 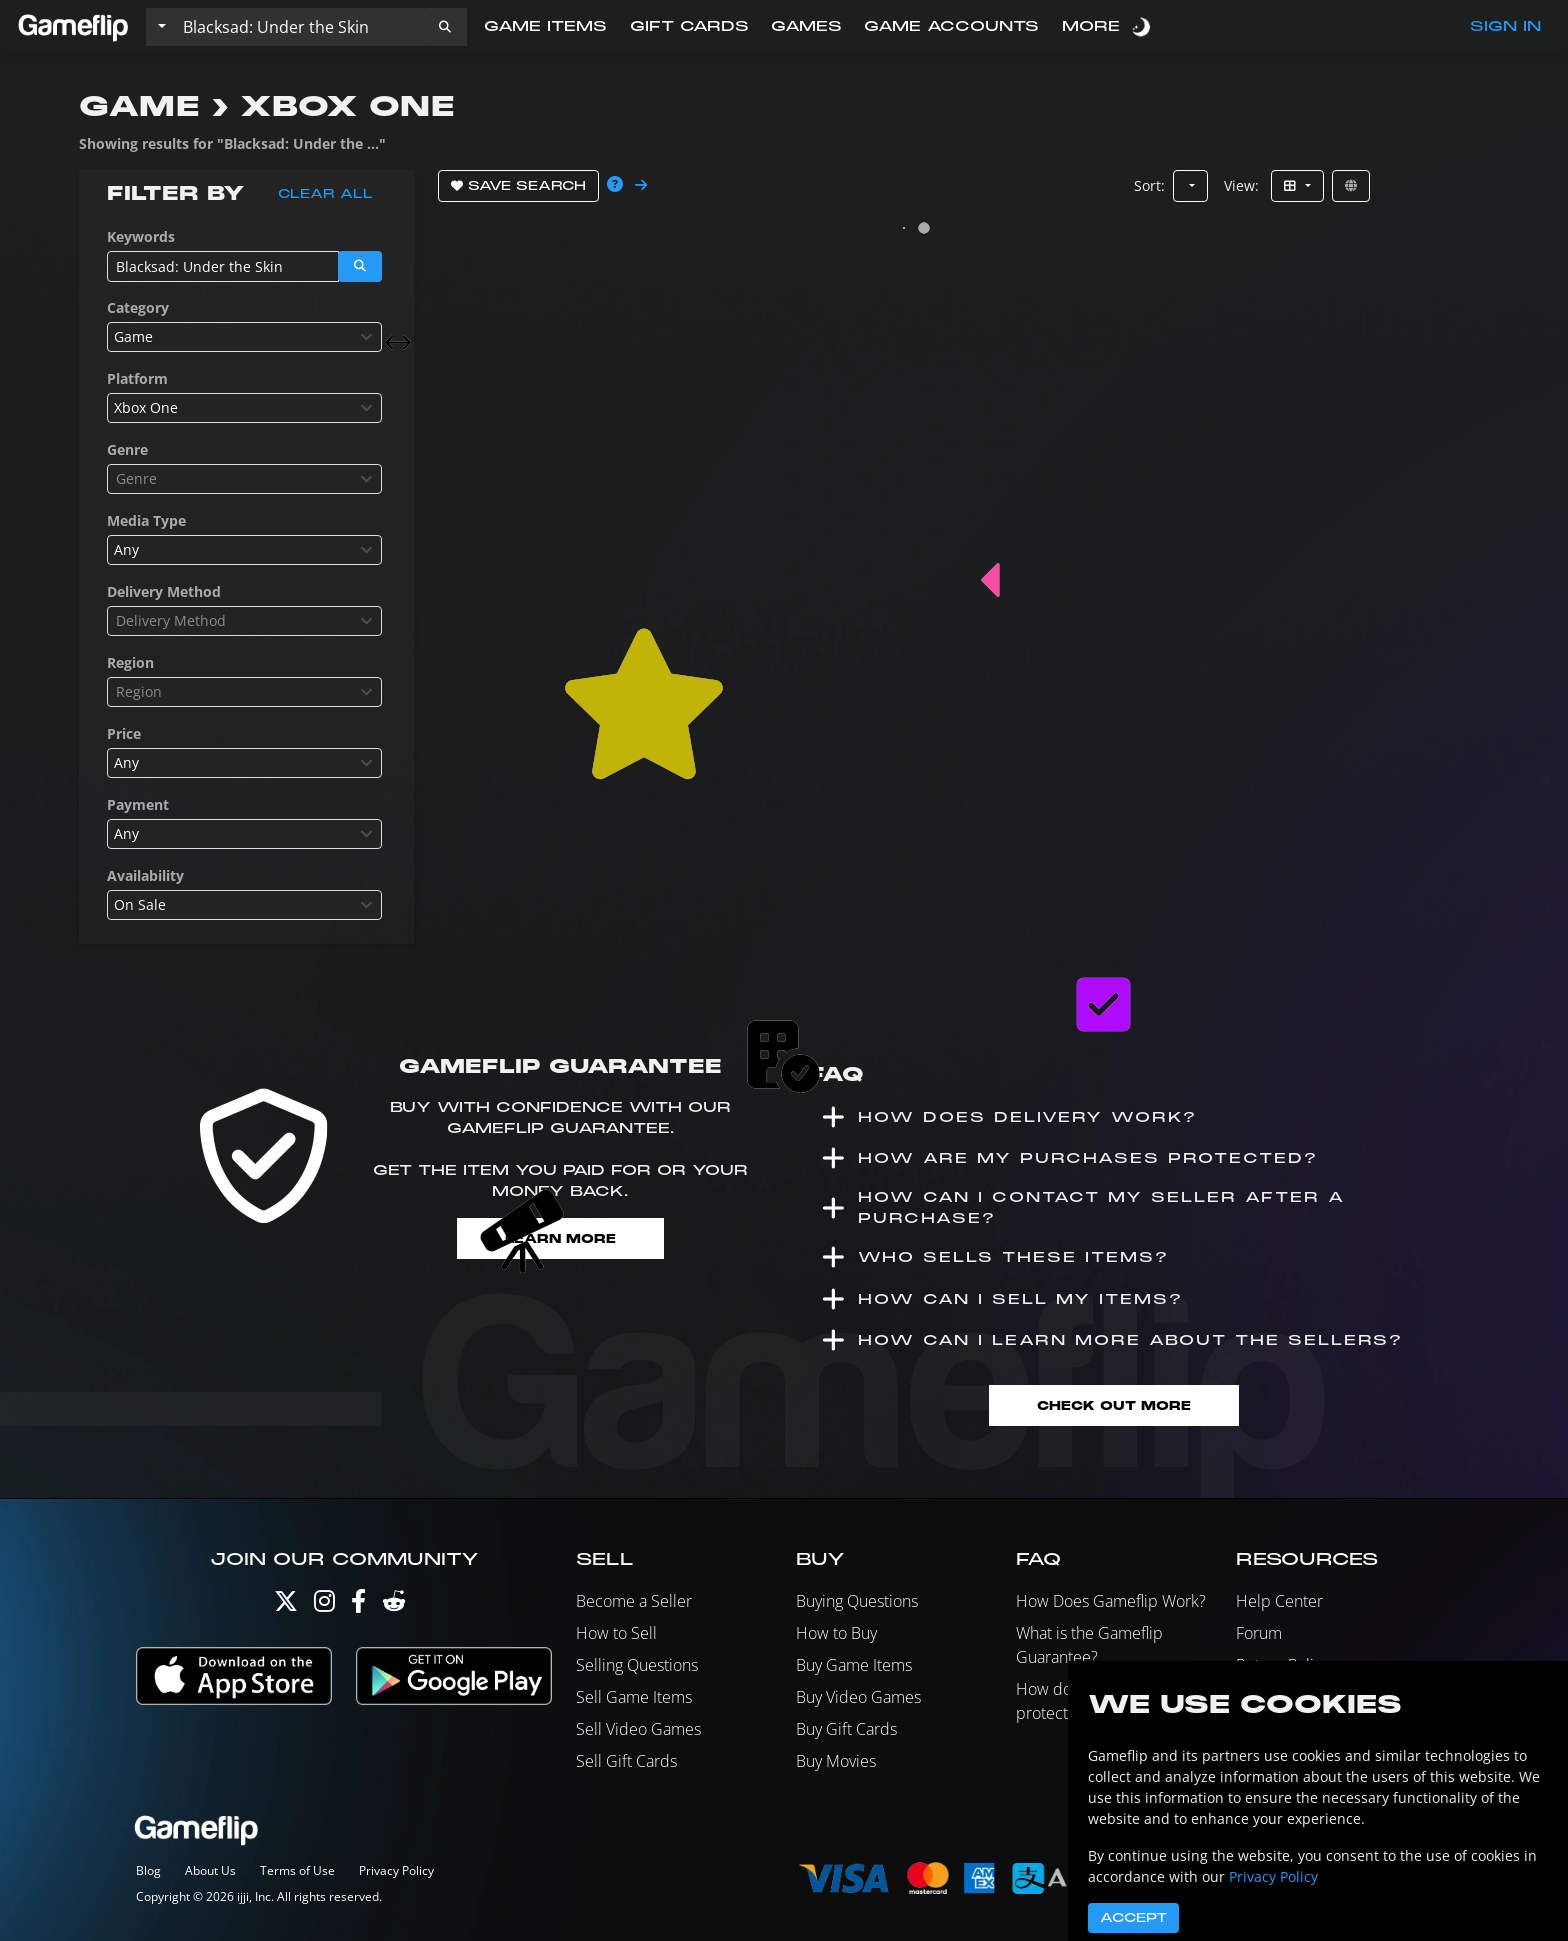 I want to click on resize or adjust width horizontally, so click(x=398, y=343).